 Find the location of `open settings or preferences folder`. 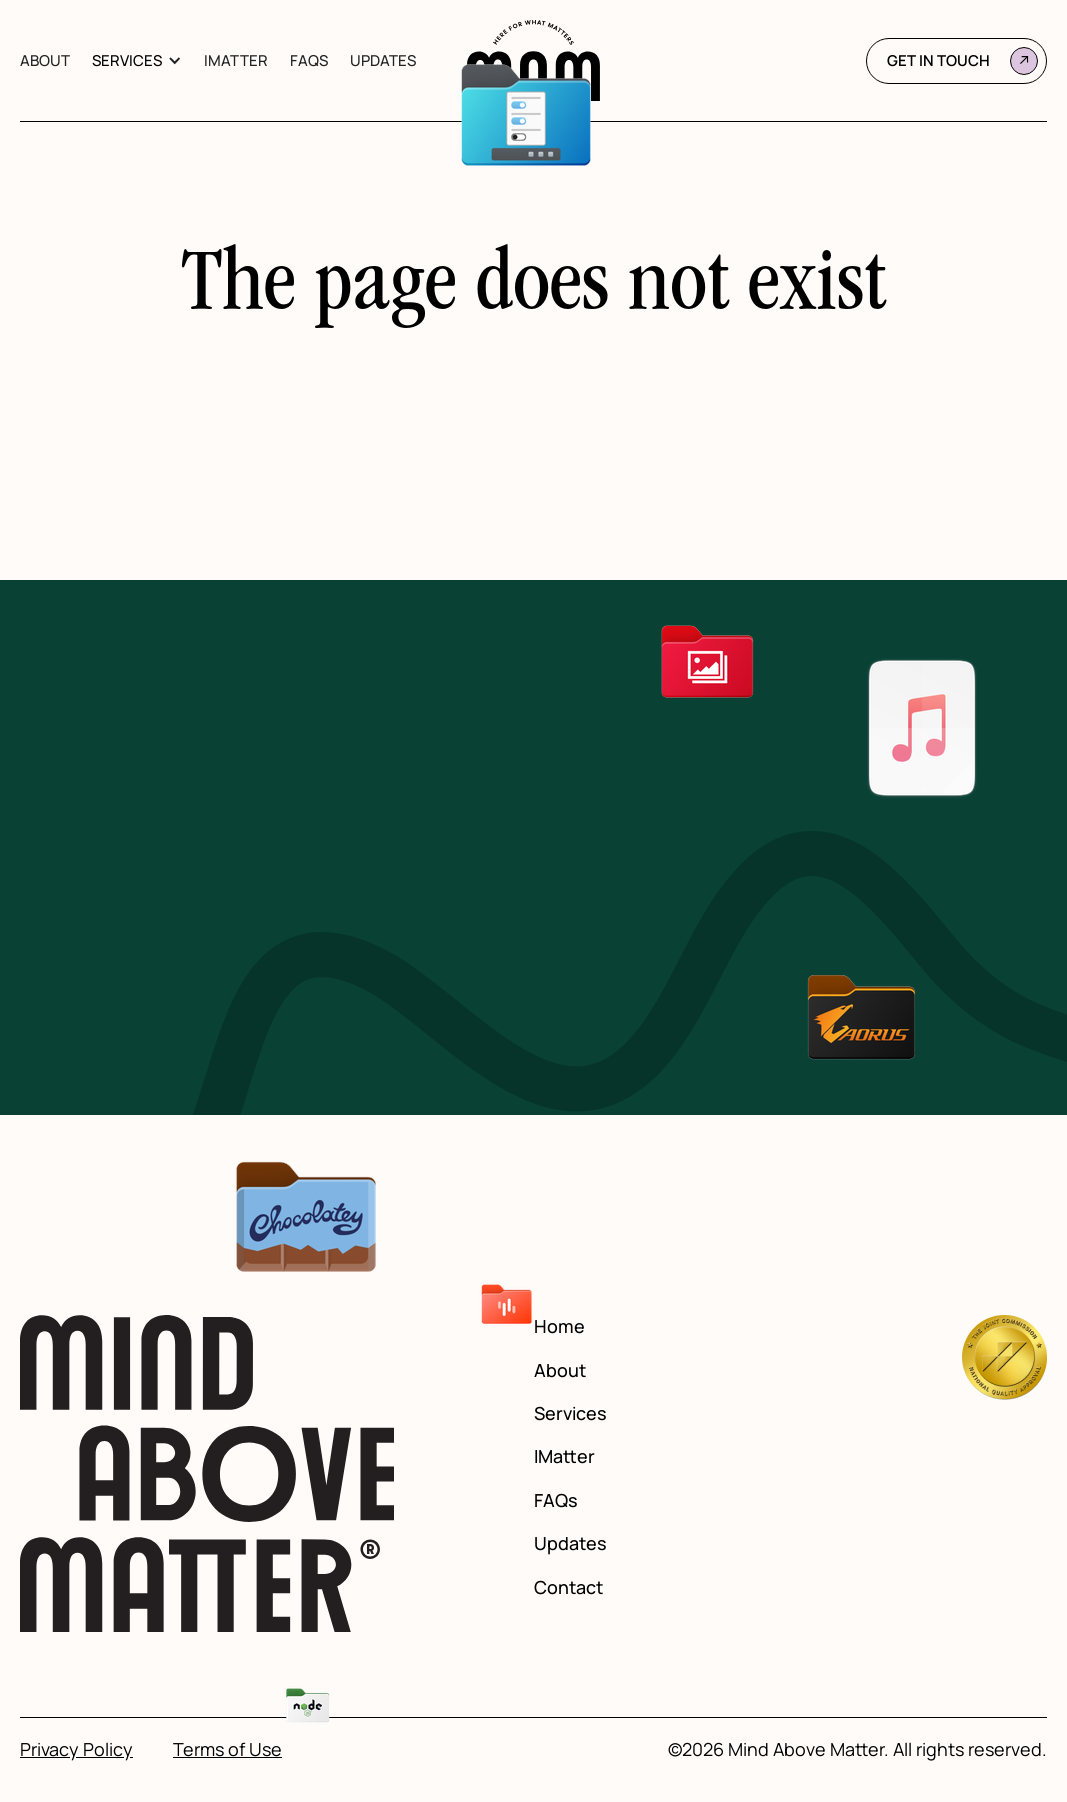

open settings or preferences folder is located at coordinates (525, 118).